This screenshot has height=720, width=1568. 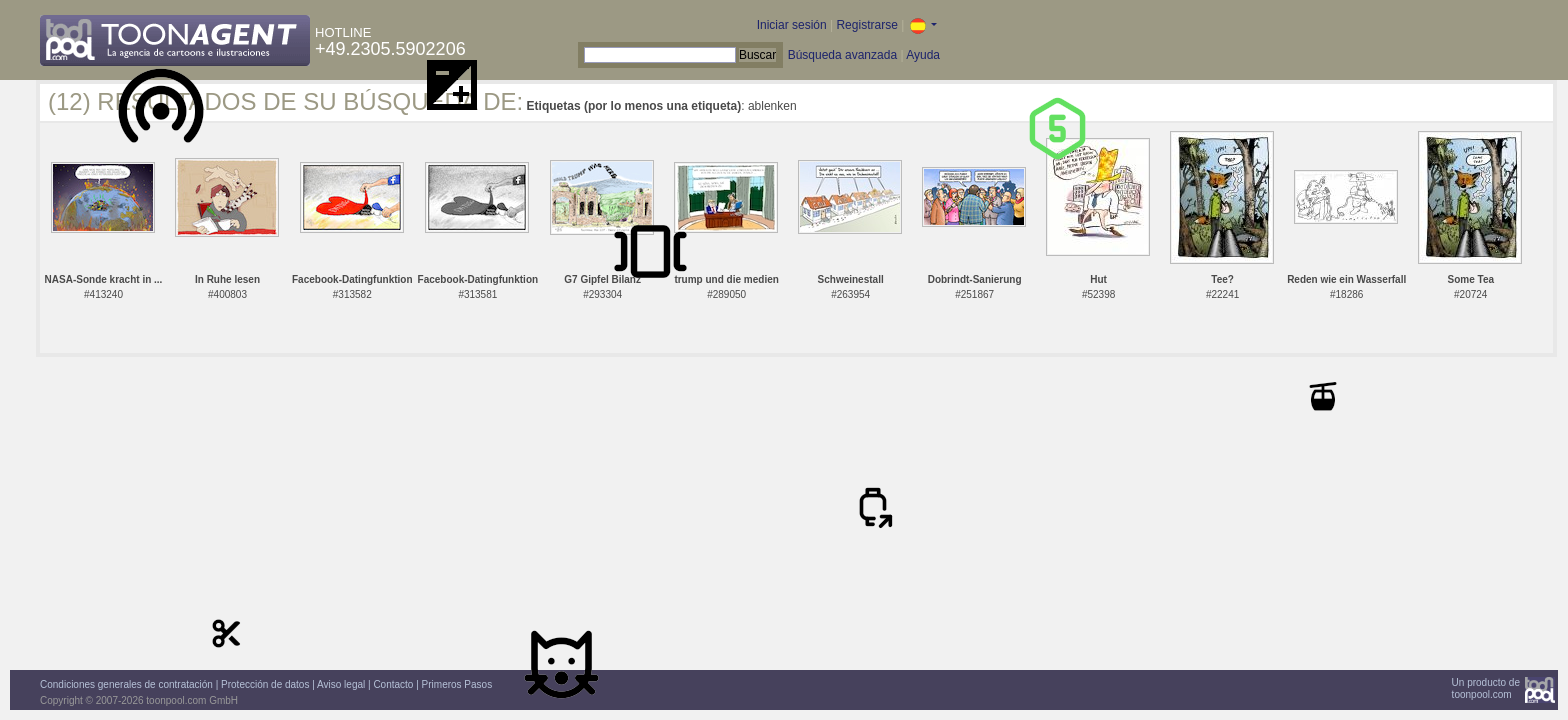 What do you see at coordinates (650, 251) in the screenshot?
I see `navigate through a horizontal image carousel` at bounding box center [650, 251].